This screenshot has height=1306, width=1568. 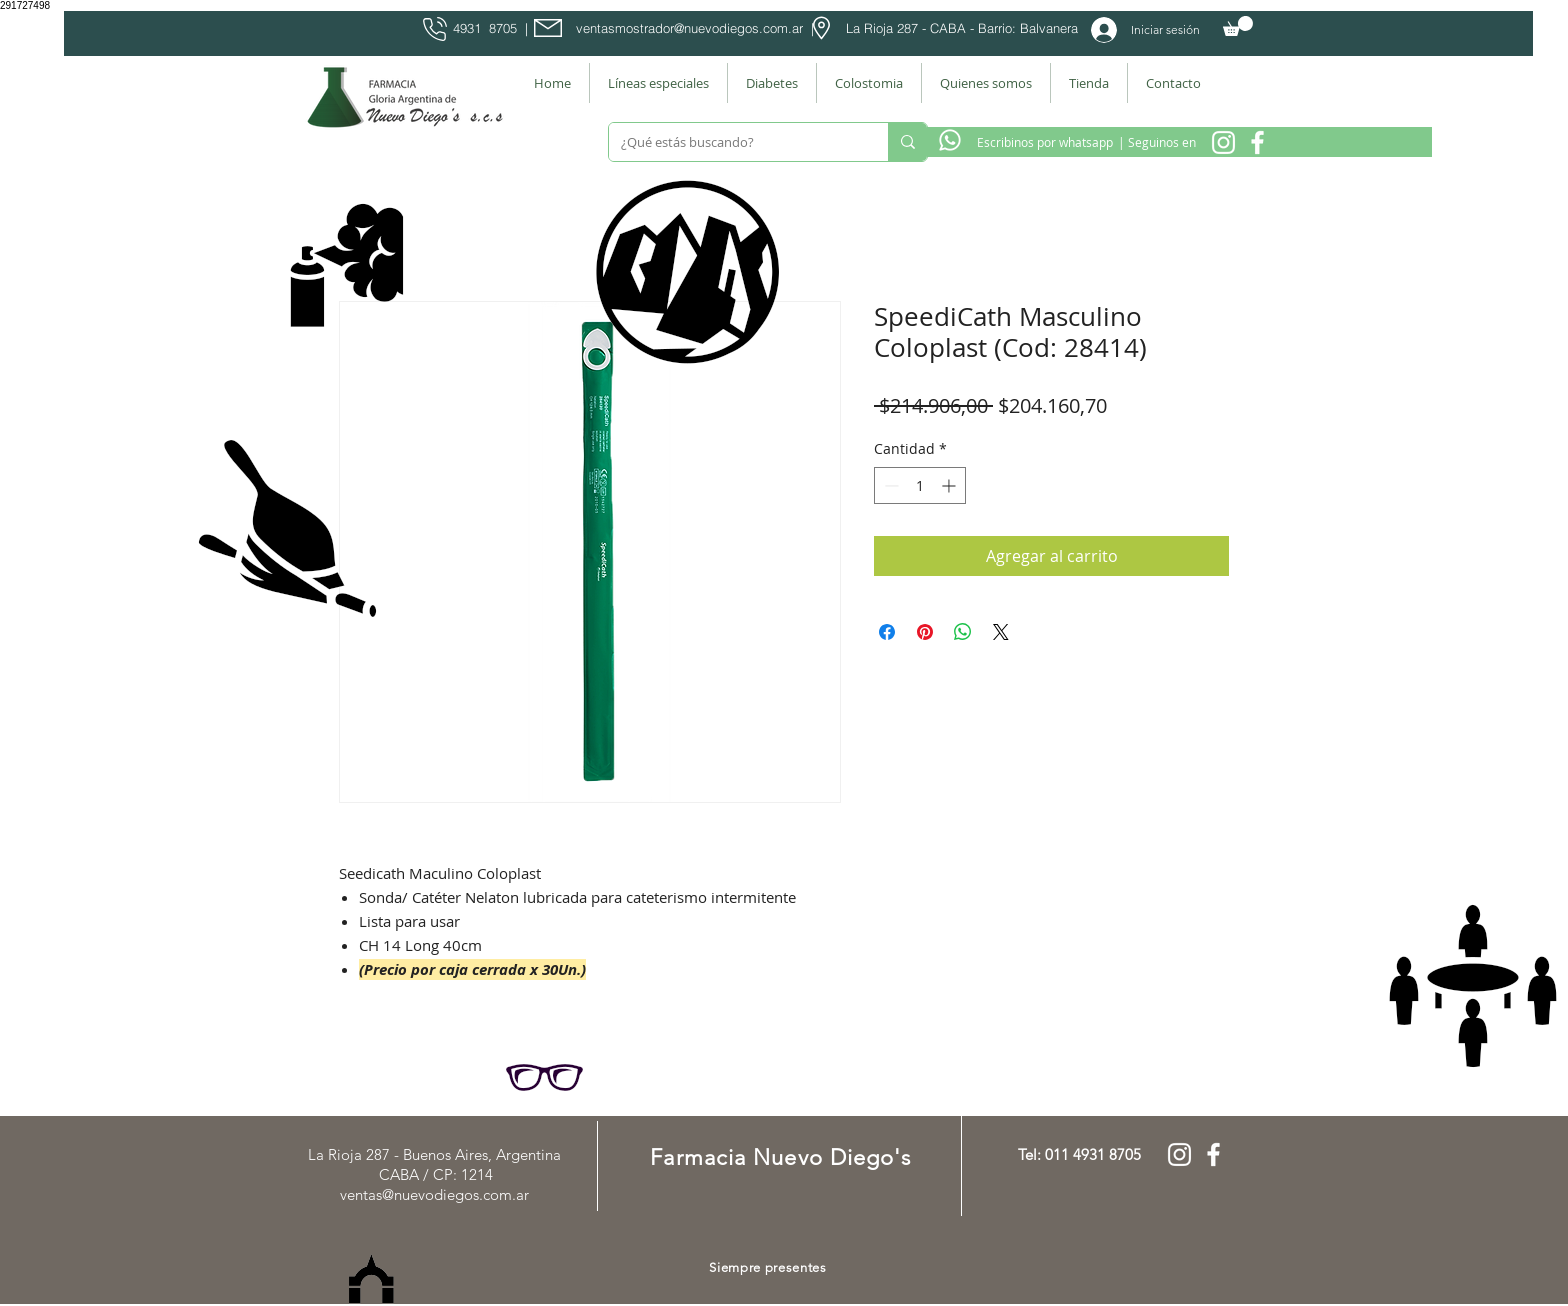 I want to click on indicates arctic or cold climate game environment, so click(x=687, y=271).